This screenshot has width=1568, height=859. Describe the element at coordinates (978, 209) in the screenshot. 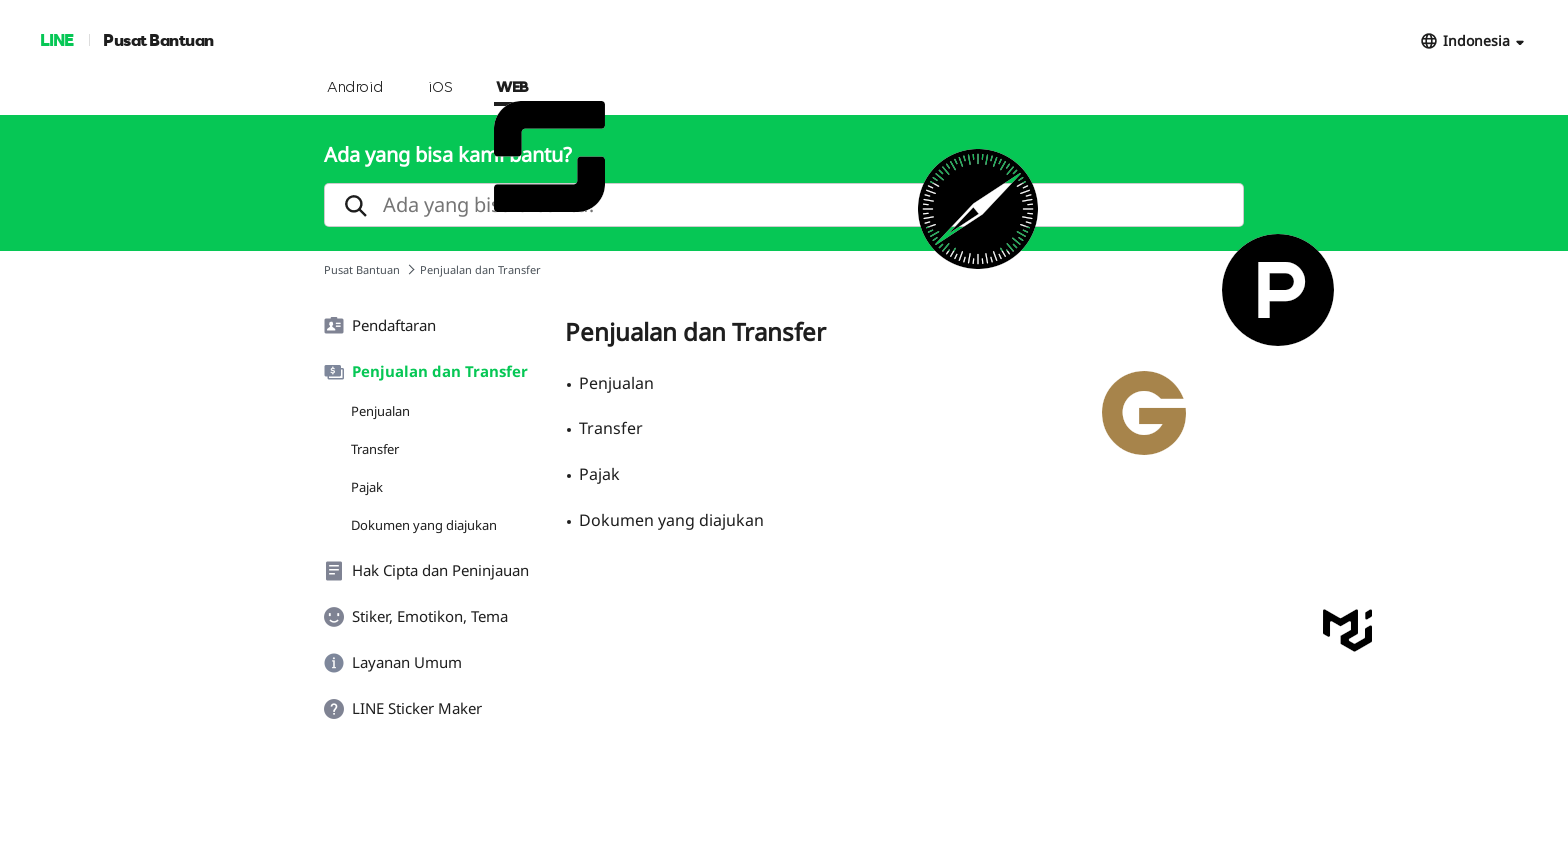

I see `open Safari web browser` at that location.